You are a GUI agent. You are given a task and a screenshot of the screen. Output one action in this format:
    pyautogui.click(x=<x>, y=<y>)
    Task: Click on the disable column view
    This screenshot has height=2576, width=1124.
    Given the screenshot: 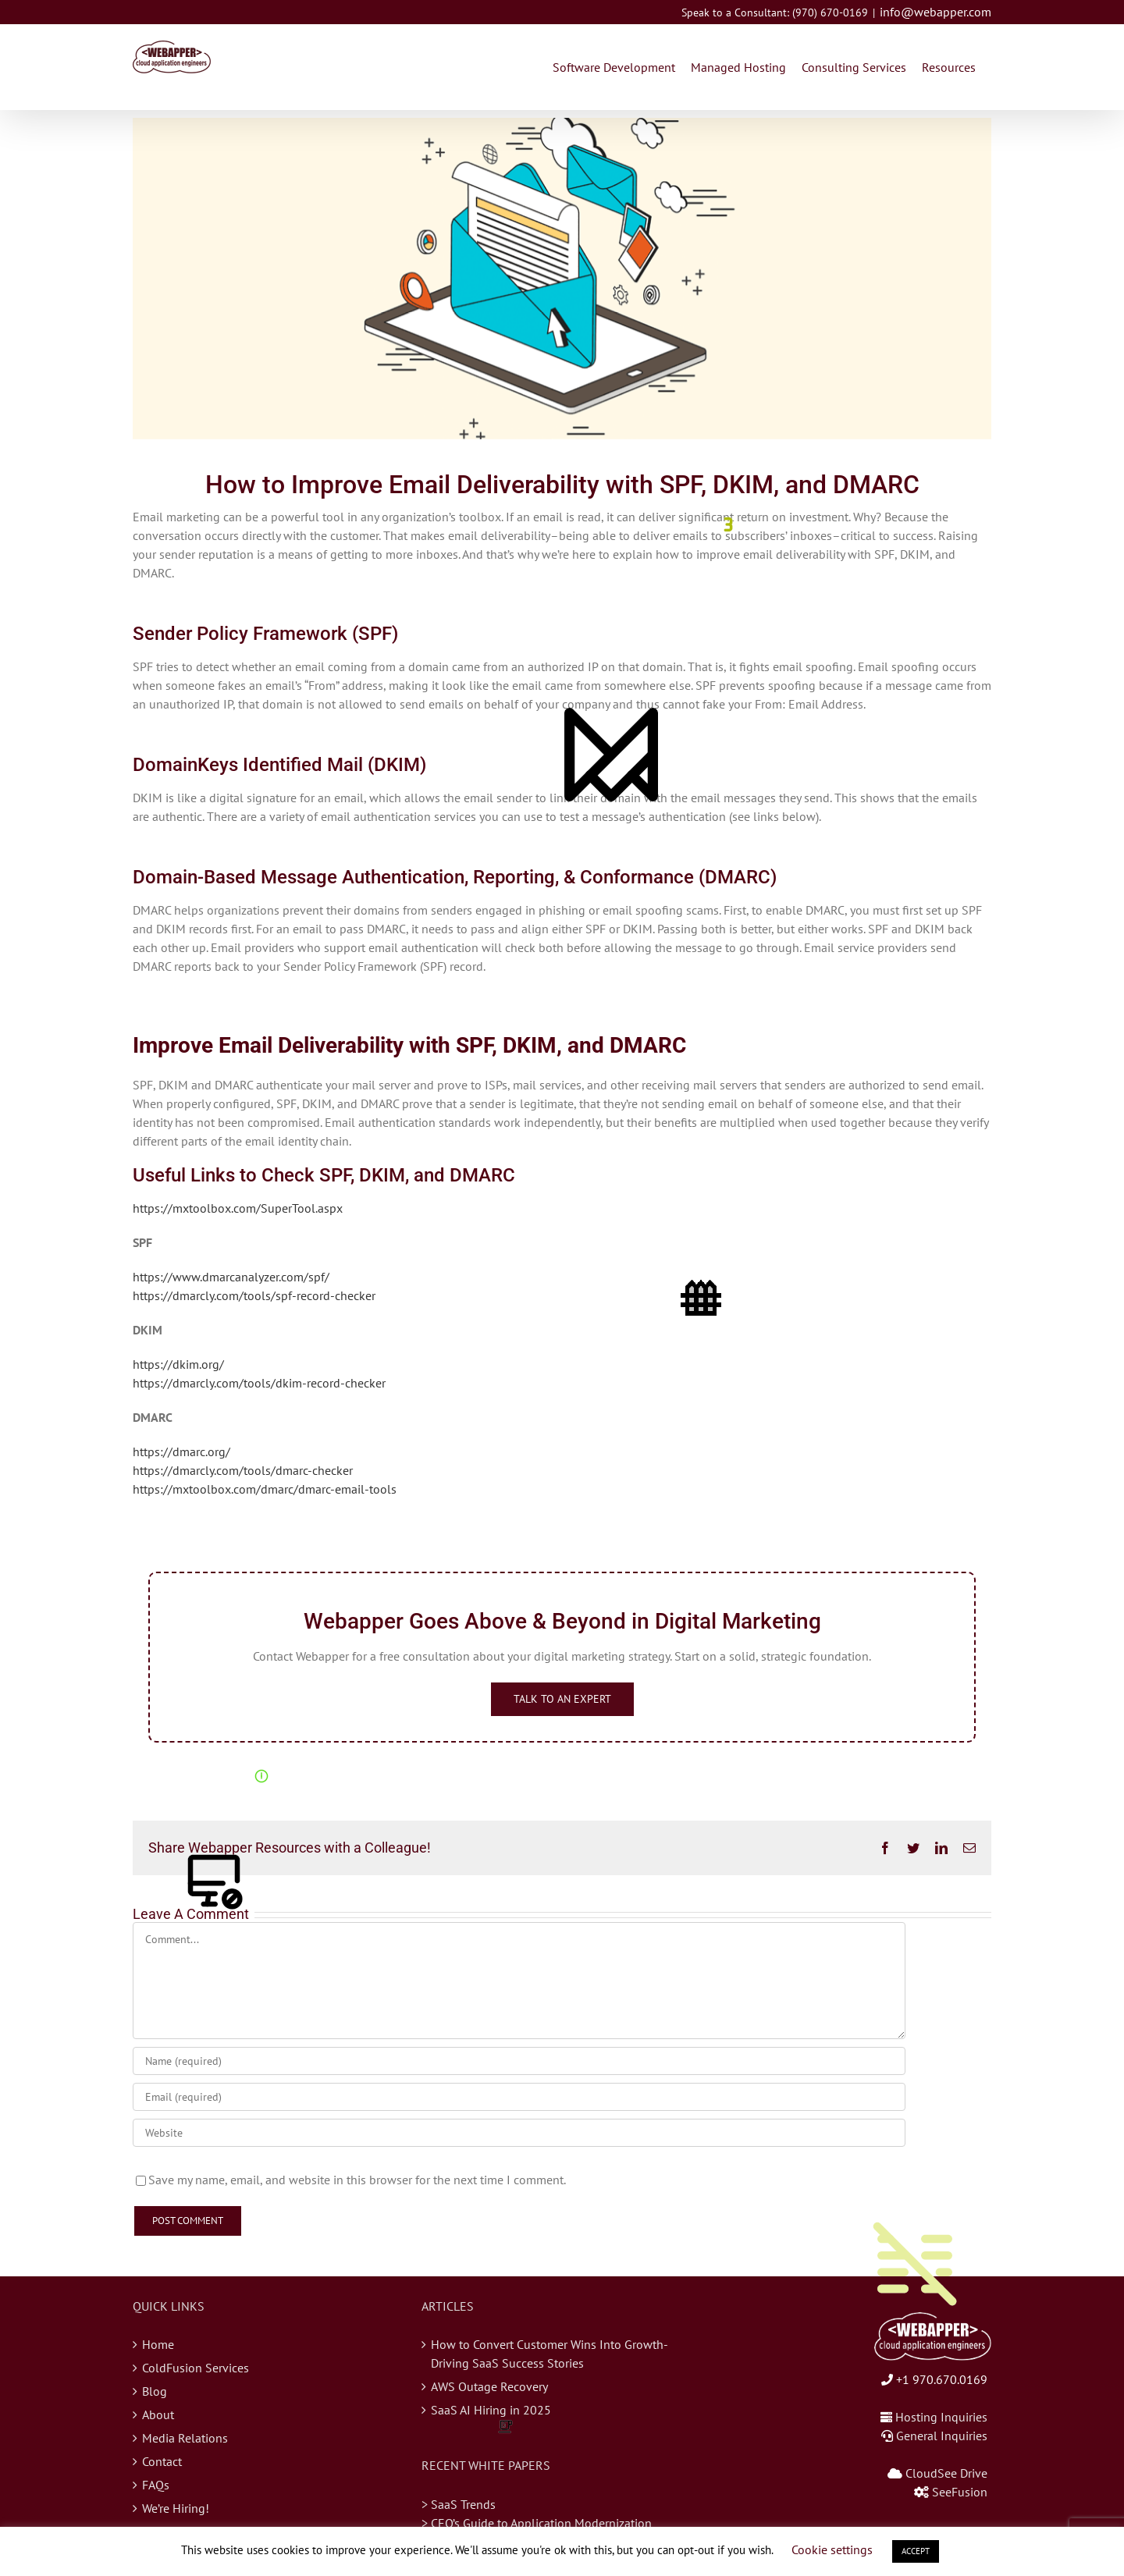 What is the action you would take?
    pyautogui.click(x=915, y=2264)
    